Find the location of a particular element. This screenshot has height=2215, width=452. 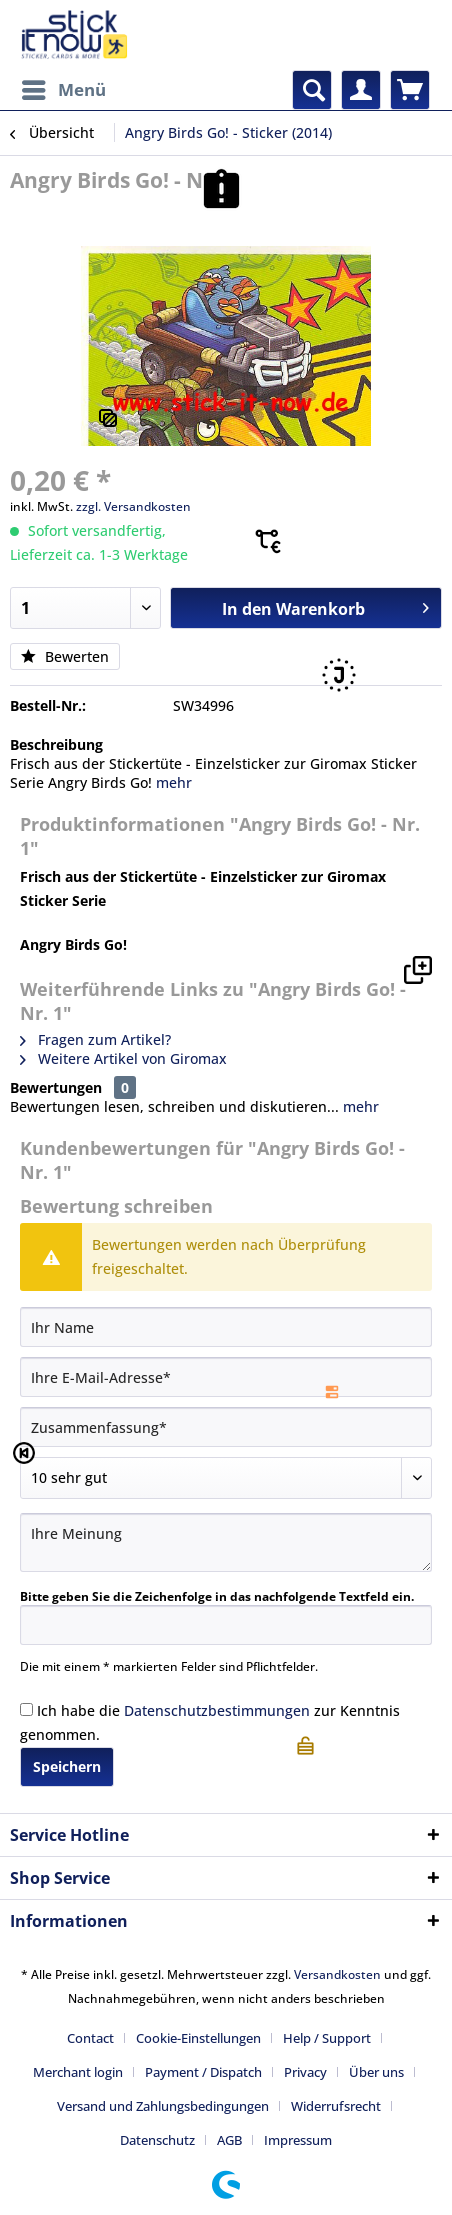

view overdue or late assignments is located at coordinates (221, 190).